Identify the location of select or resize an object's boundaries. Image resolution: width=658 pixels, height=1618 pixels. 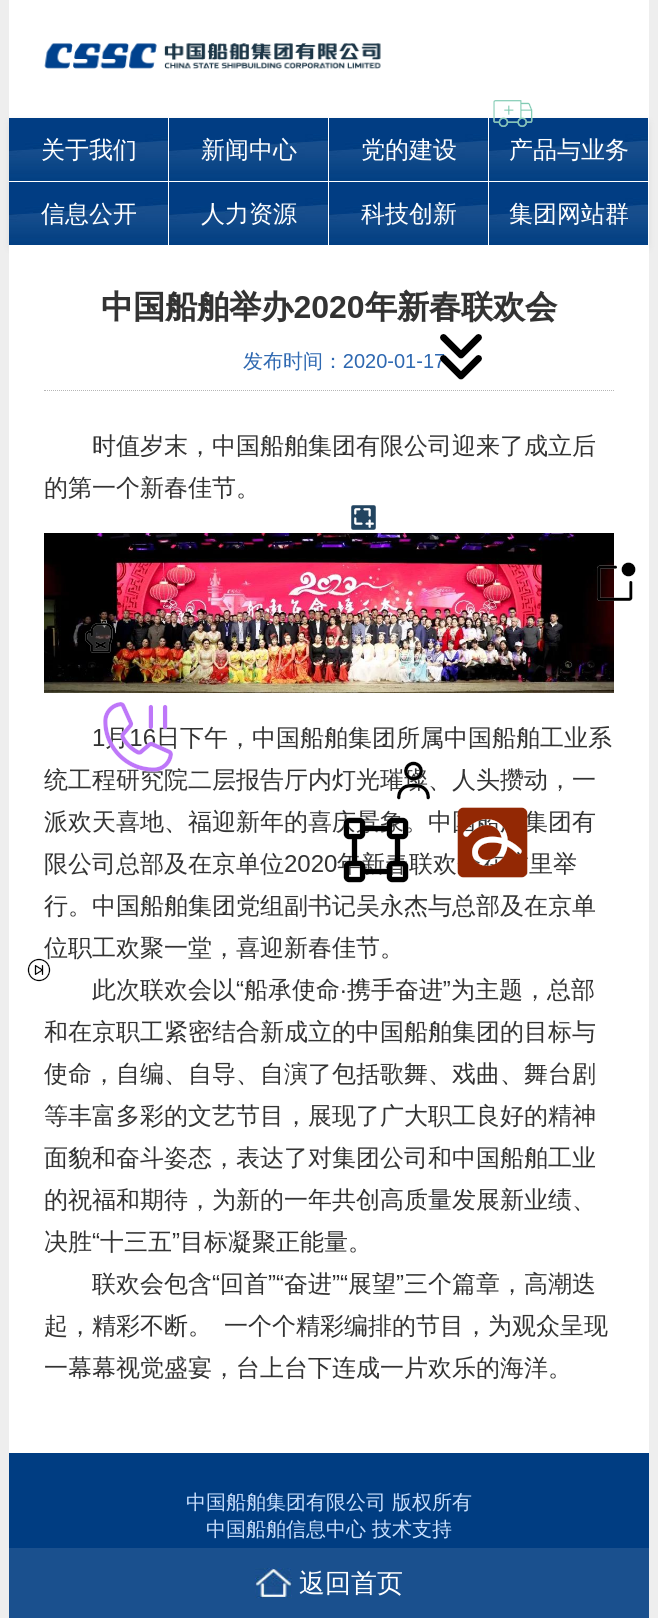
(376, 850).